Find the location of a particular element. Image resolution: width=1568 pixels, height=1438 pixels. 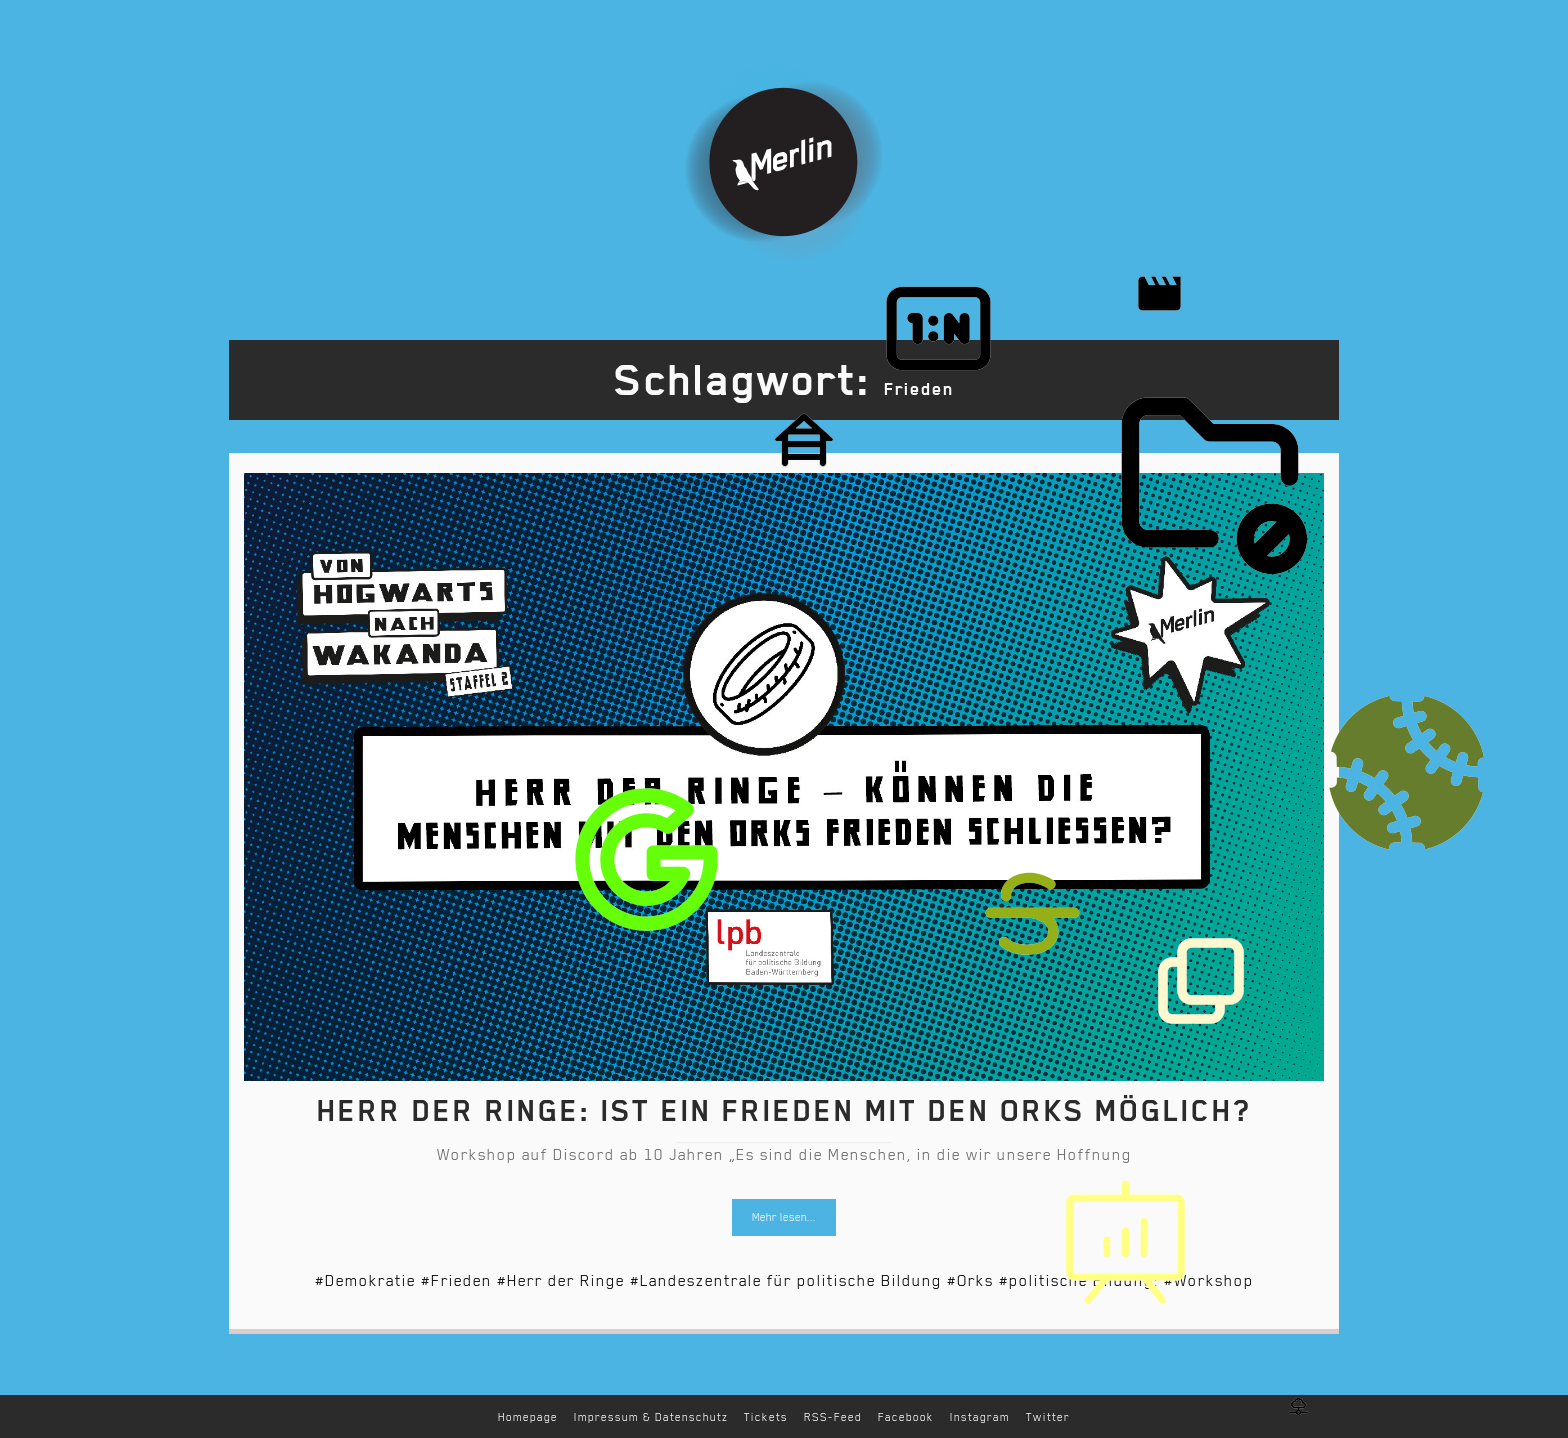

indicates a one-to-many database relationship is located at coordinates (938, 328).